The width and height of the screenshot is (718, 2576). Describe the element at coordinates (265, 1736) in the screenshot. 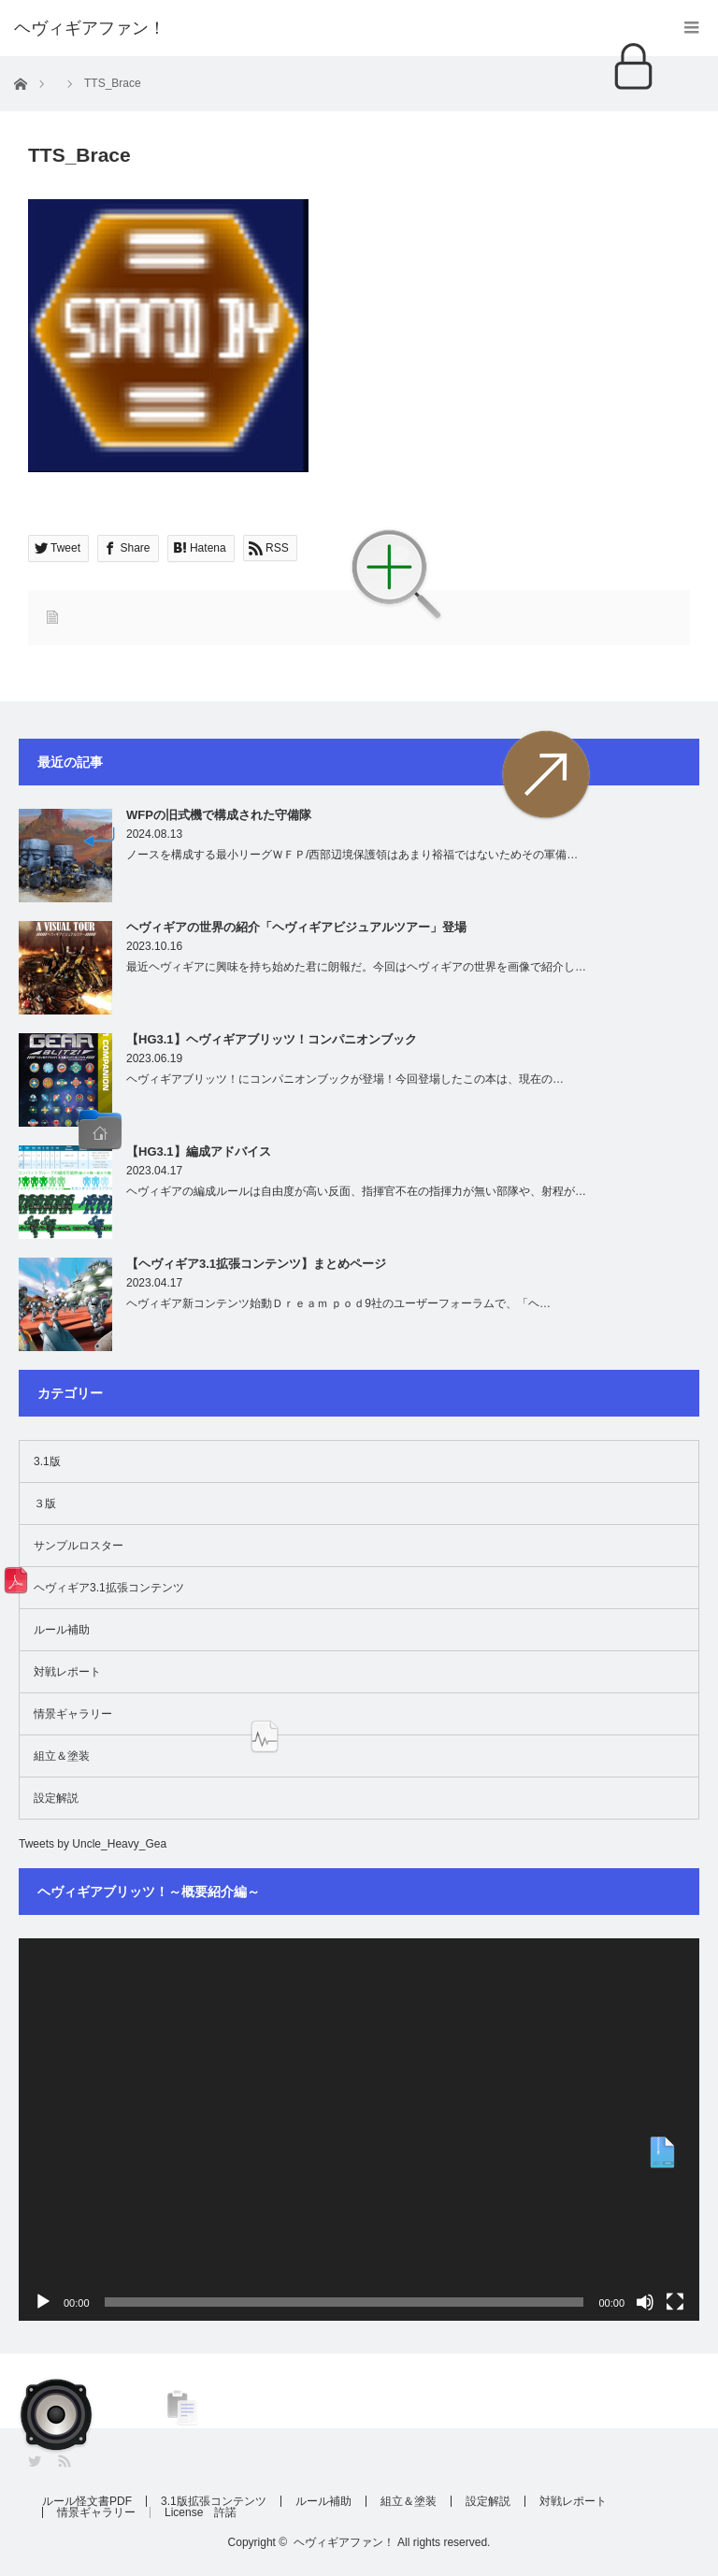

I see `view system log file` at that location.